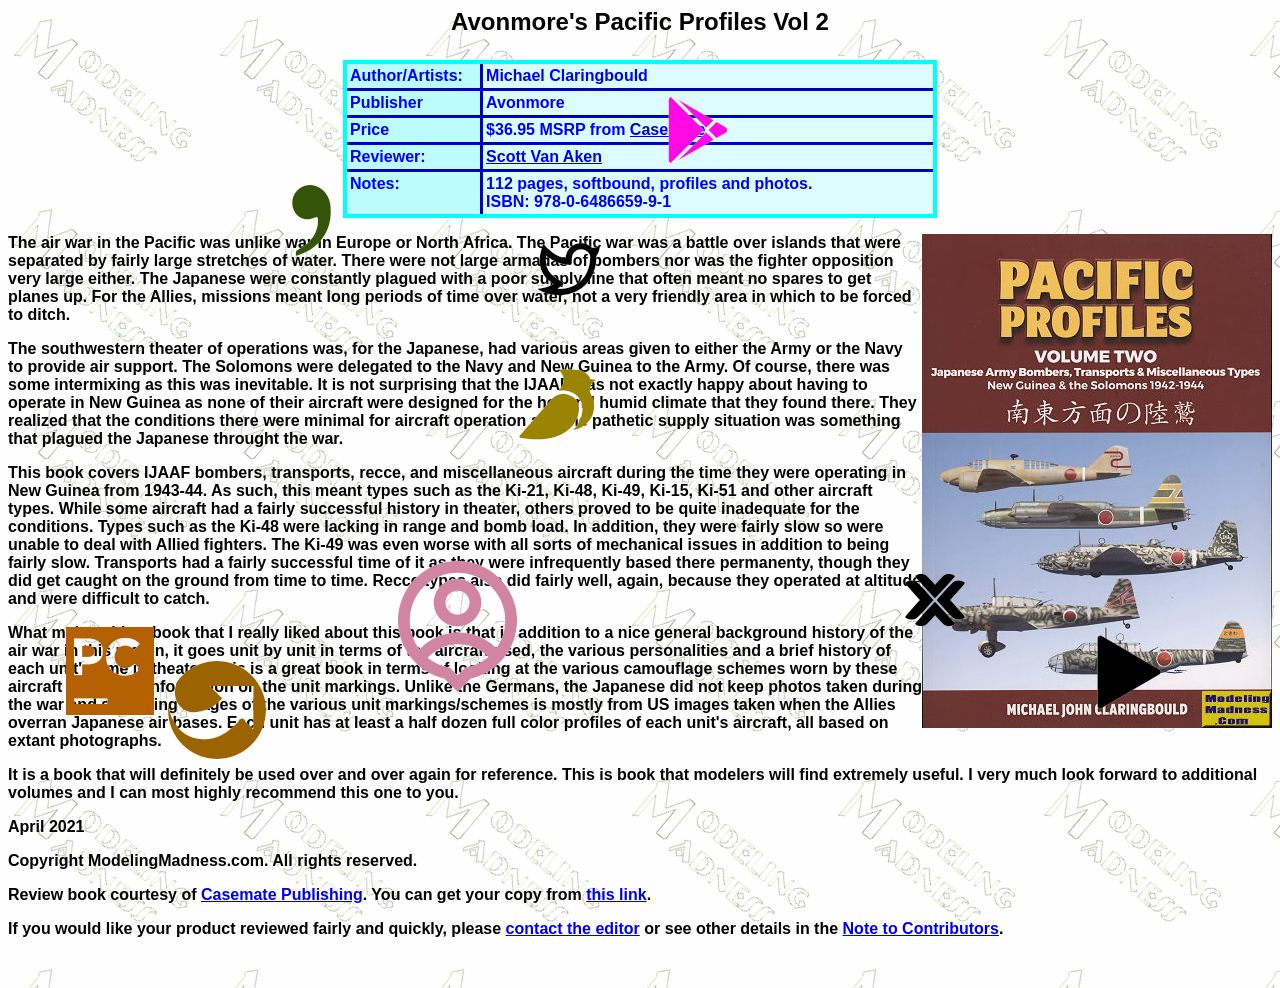  Describe the element at coordinates (311, 220) in the screenshot. I see `comma.ai company logo` at that location.